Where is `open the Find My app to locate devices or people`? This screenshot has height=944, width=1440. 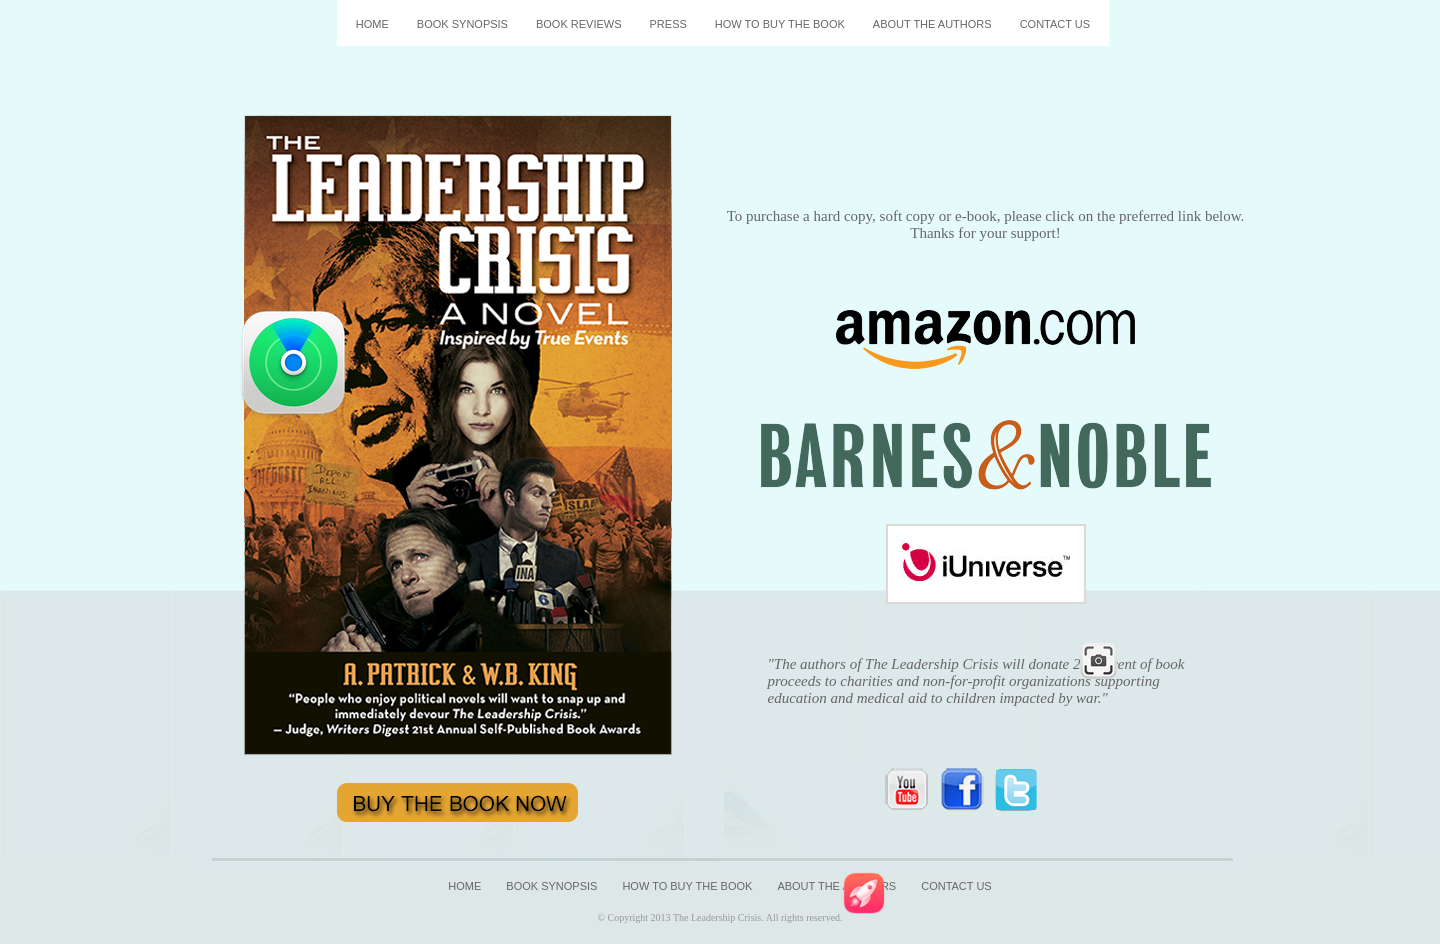 open the Find My app to locate devices or people is located at coordinates (293, 362).